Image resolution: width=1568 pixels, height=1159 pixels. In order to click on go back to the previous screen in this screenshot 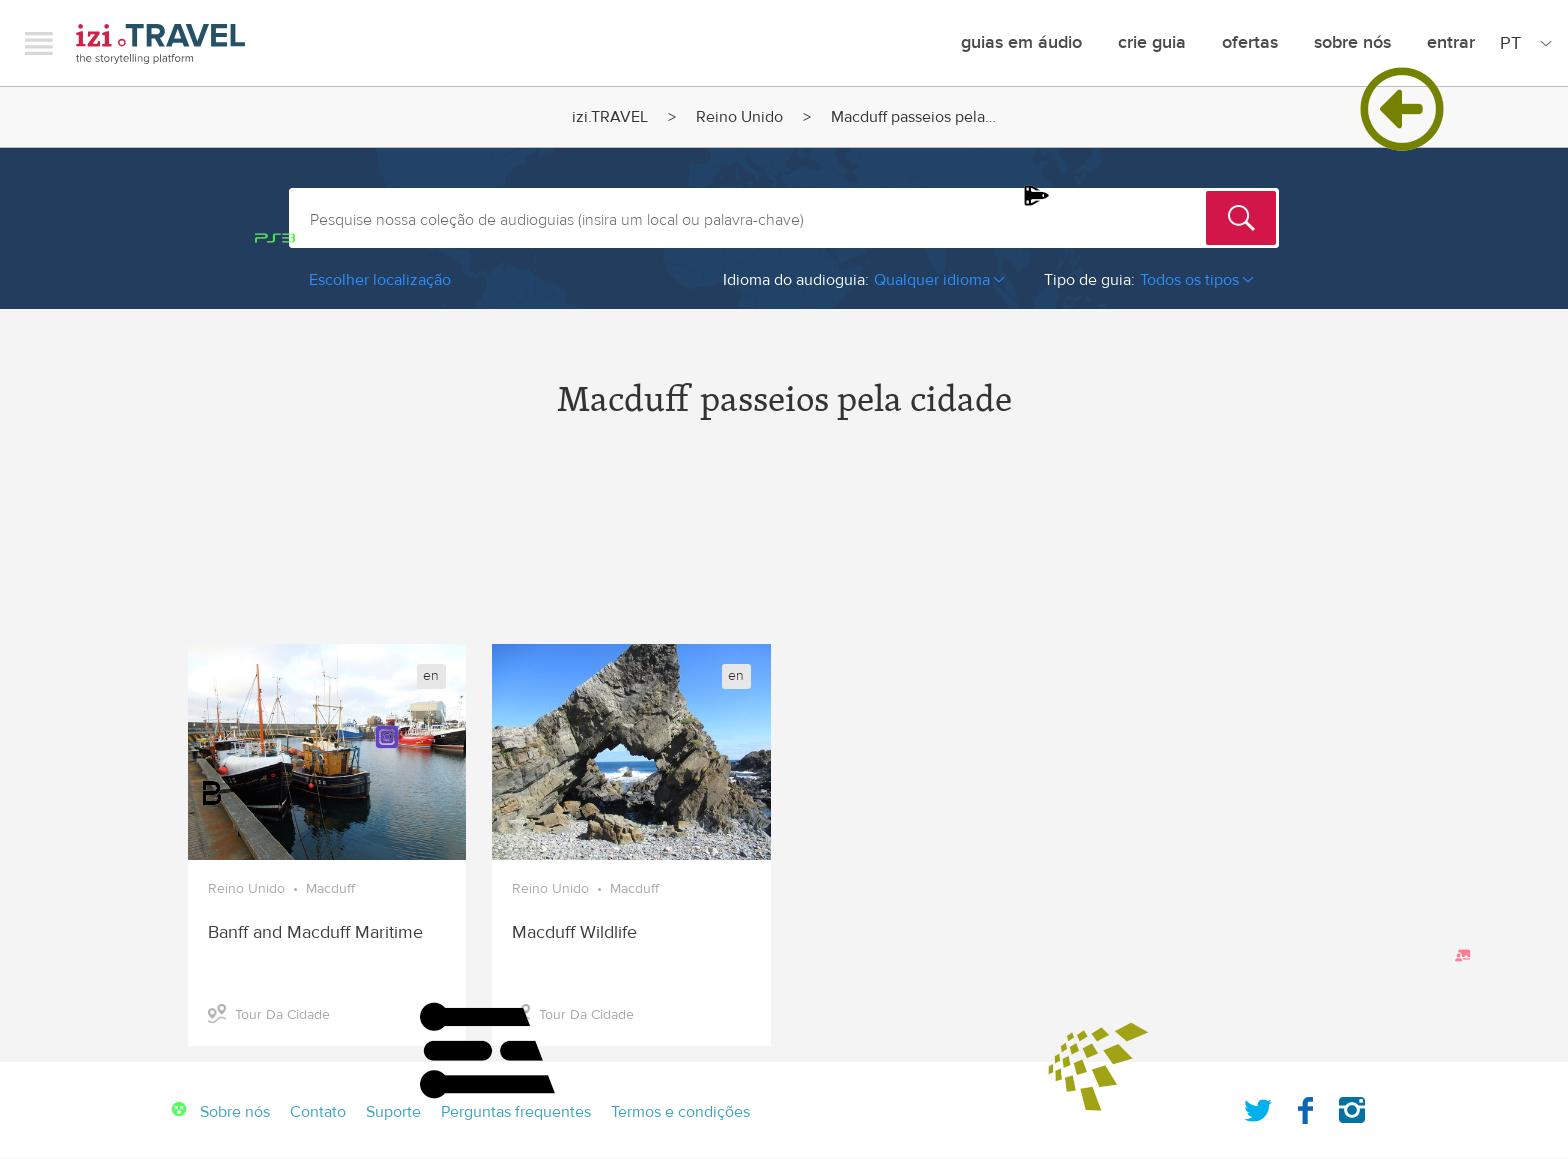, I will do `click(1402, 109)`.